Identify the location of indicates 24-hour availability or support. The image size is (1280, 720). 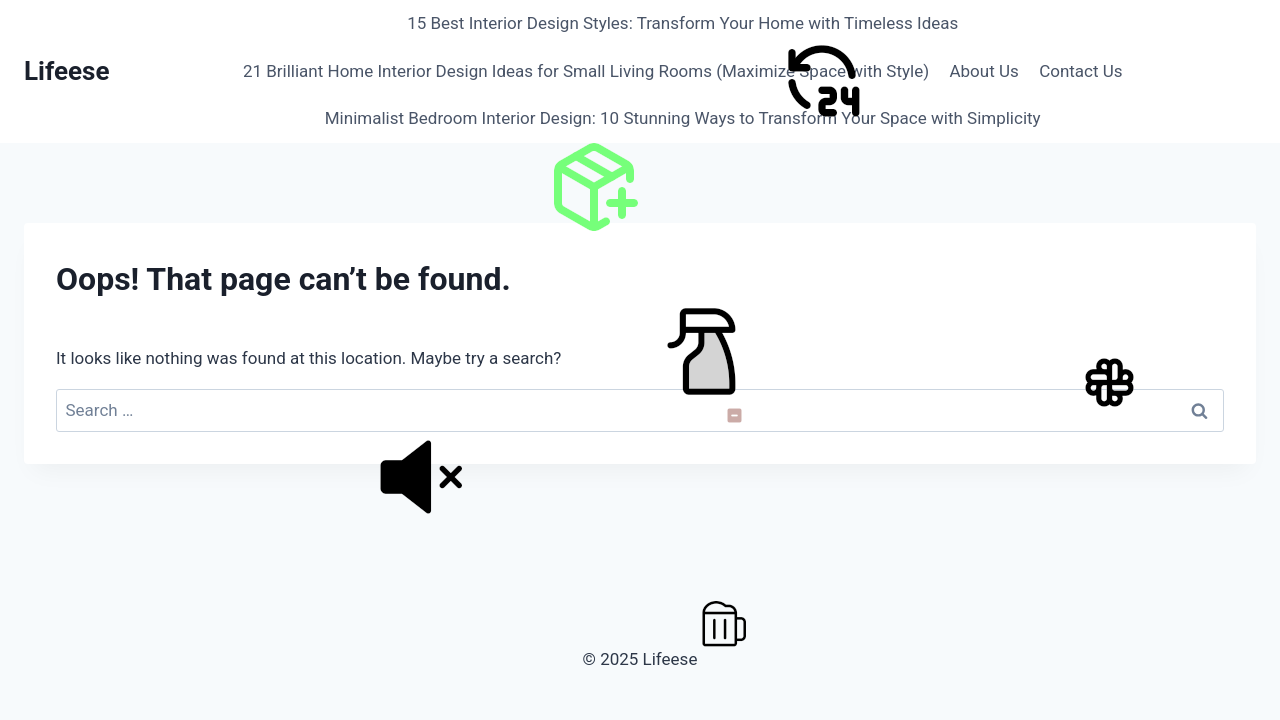
(822, 79).